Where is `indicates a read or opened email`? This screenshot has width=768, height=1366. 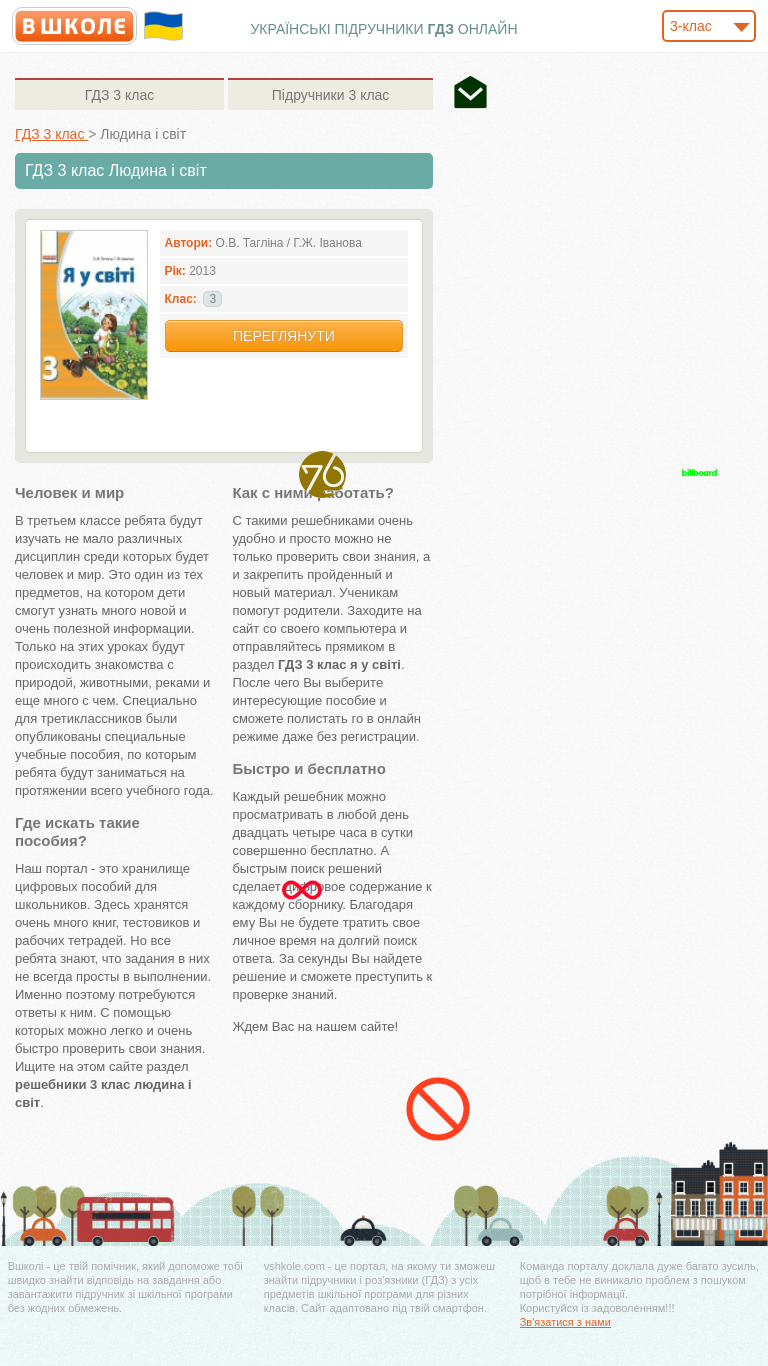
indicates a read or opened email is located at coordinates (470, 93).